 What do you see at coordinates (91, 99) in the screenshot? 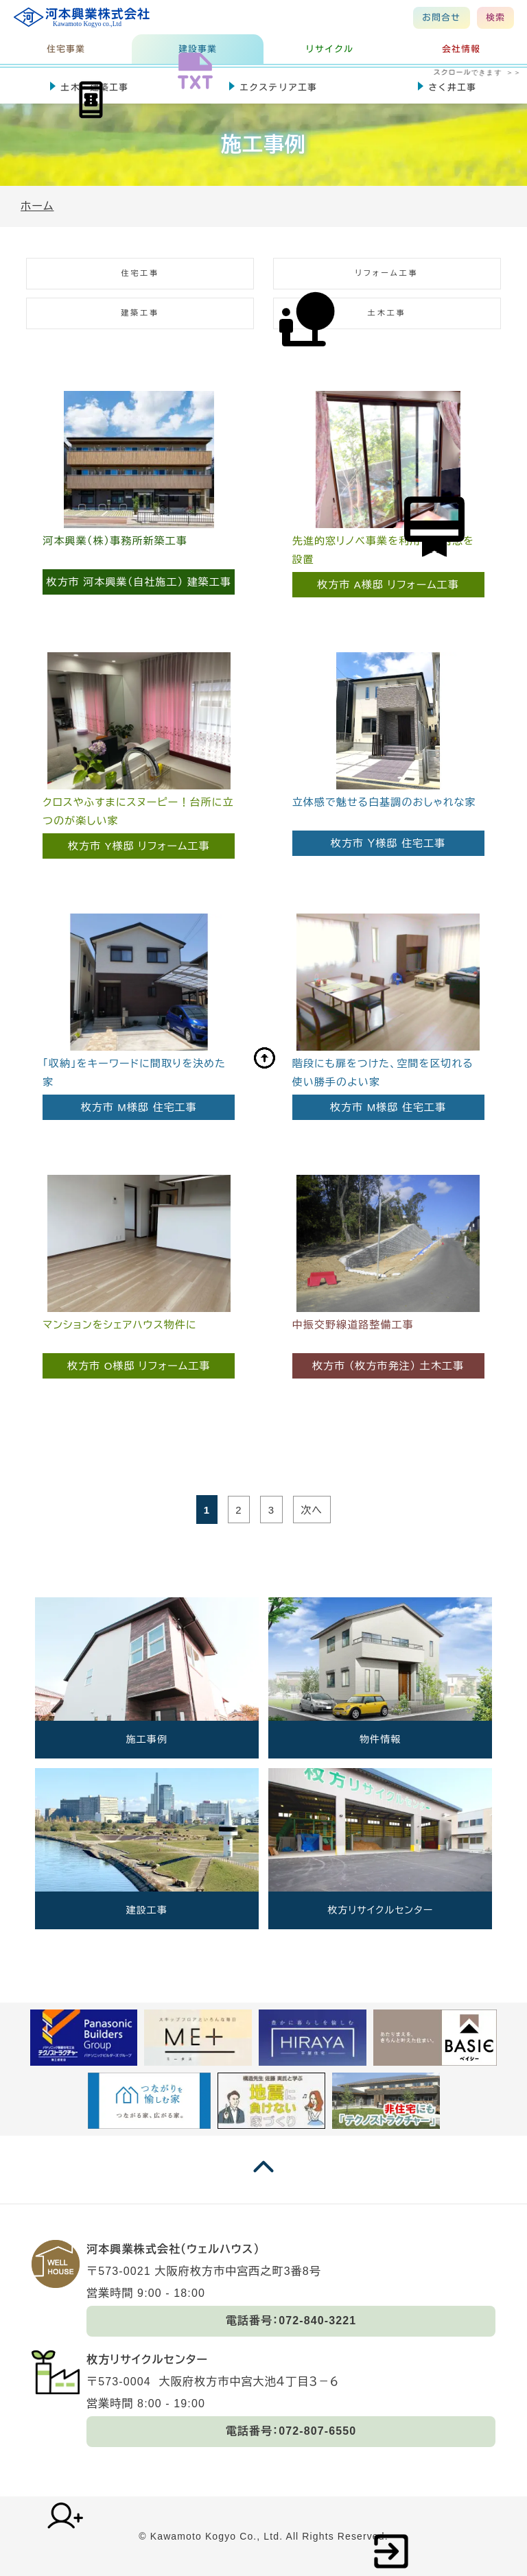
I see `book an appointment or reservation online` at bounding box center [91, 99].